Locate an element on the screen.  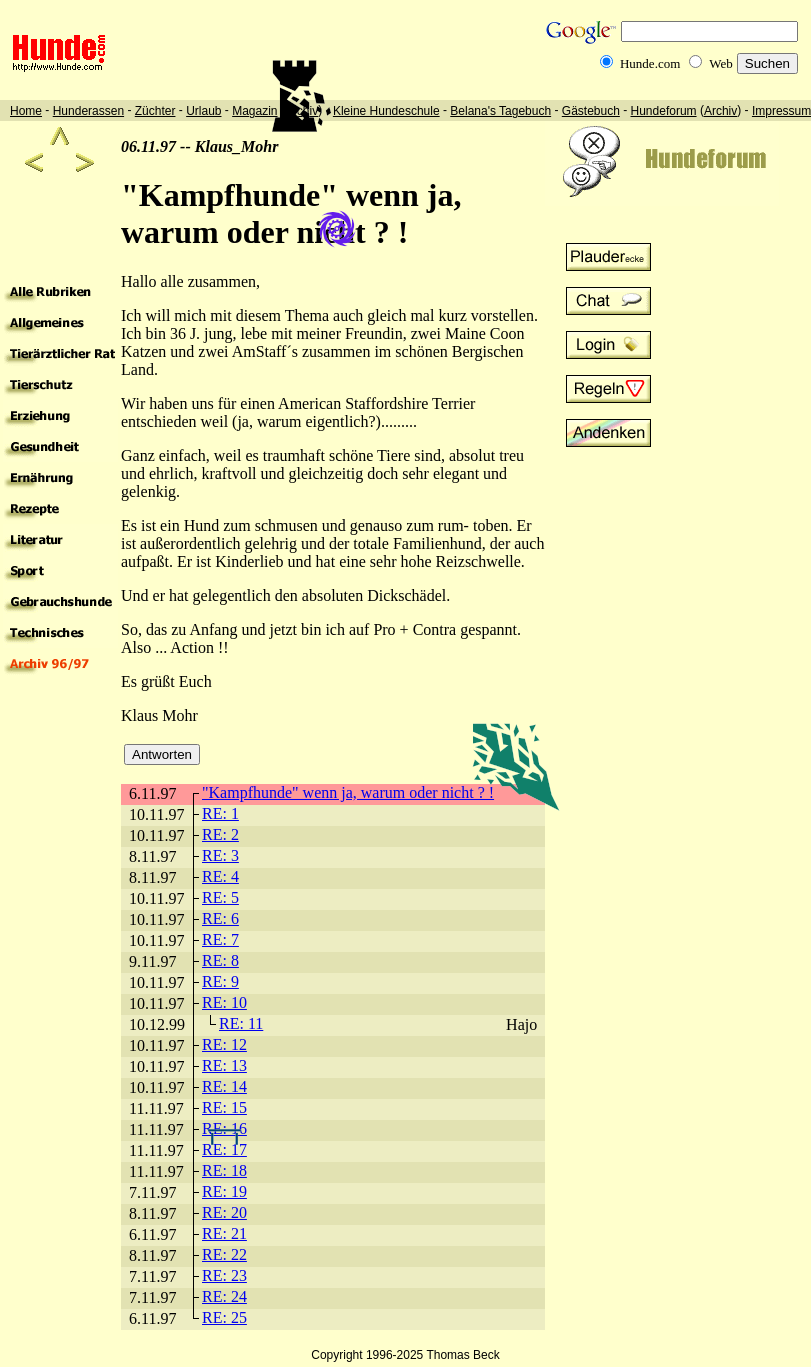
view or edit table data is located at coordinates (224, 1128).